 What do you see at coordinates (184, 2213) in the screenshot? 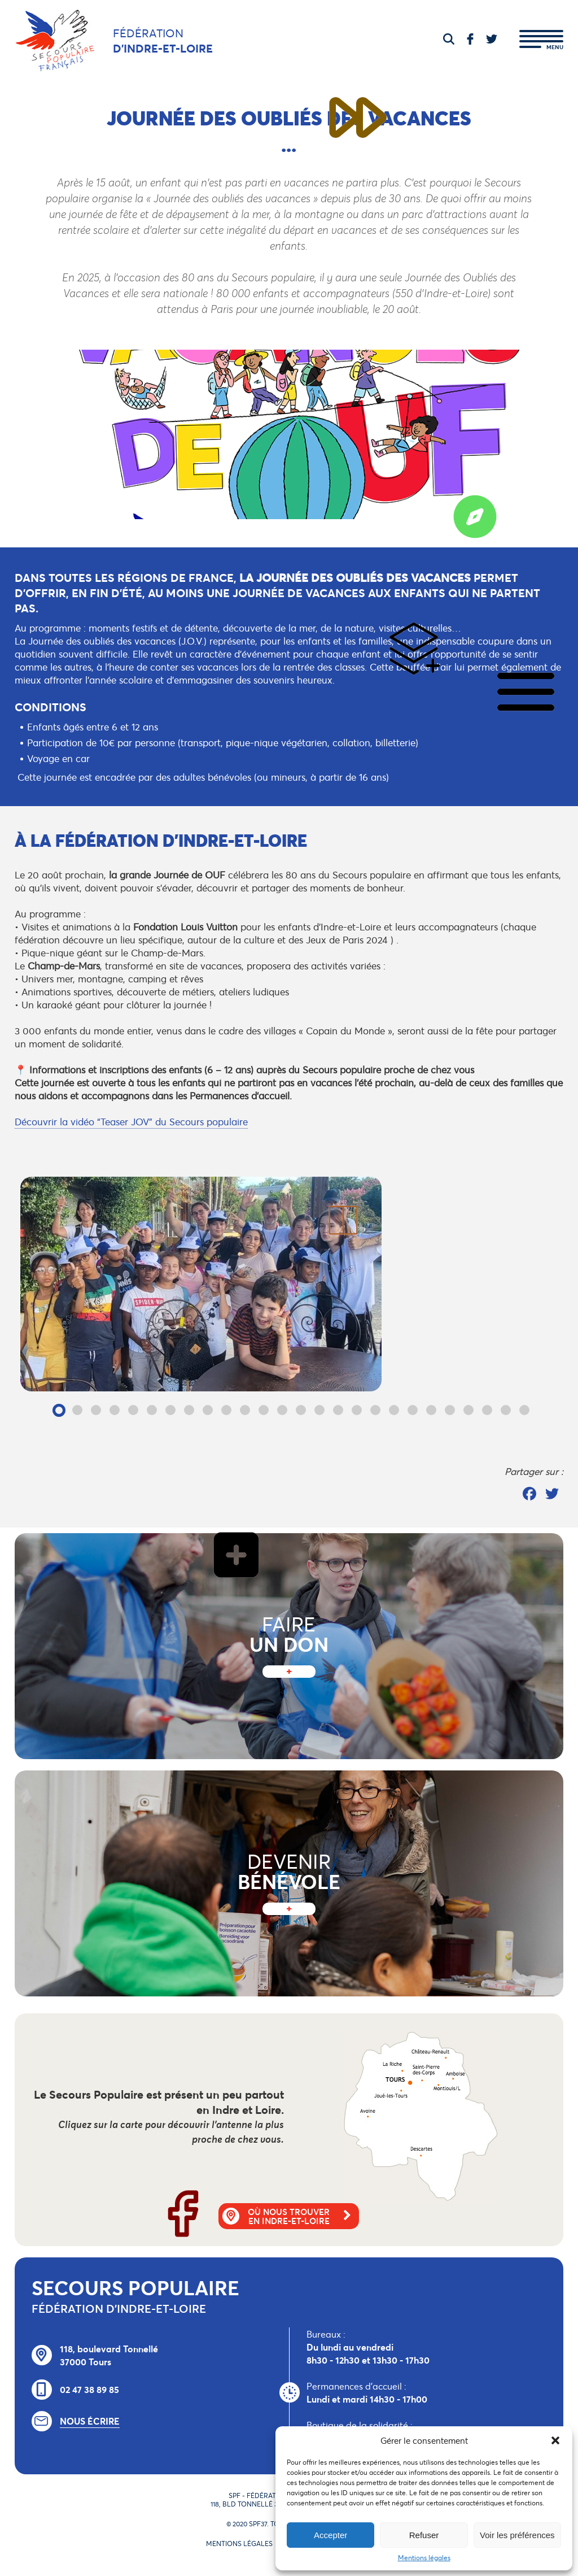
I see `open Facebook app` at bounding box center [184, 2213].